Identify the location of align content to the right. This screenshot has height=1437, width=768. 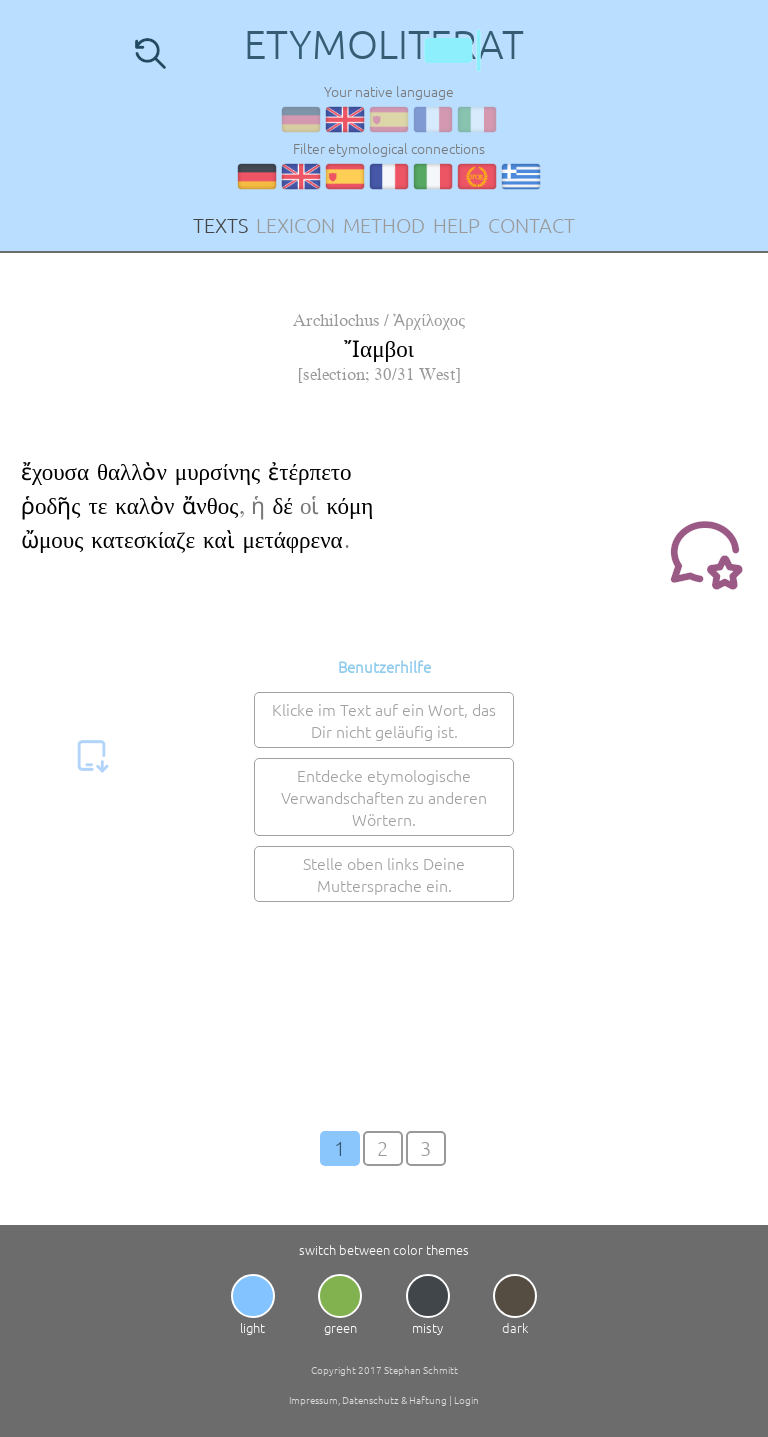
(453, 50).